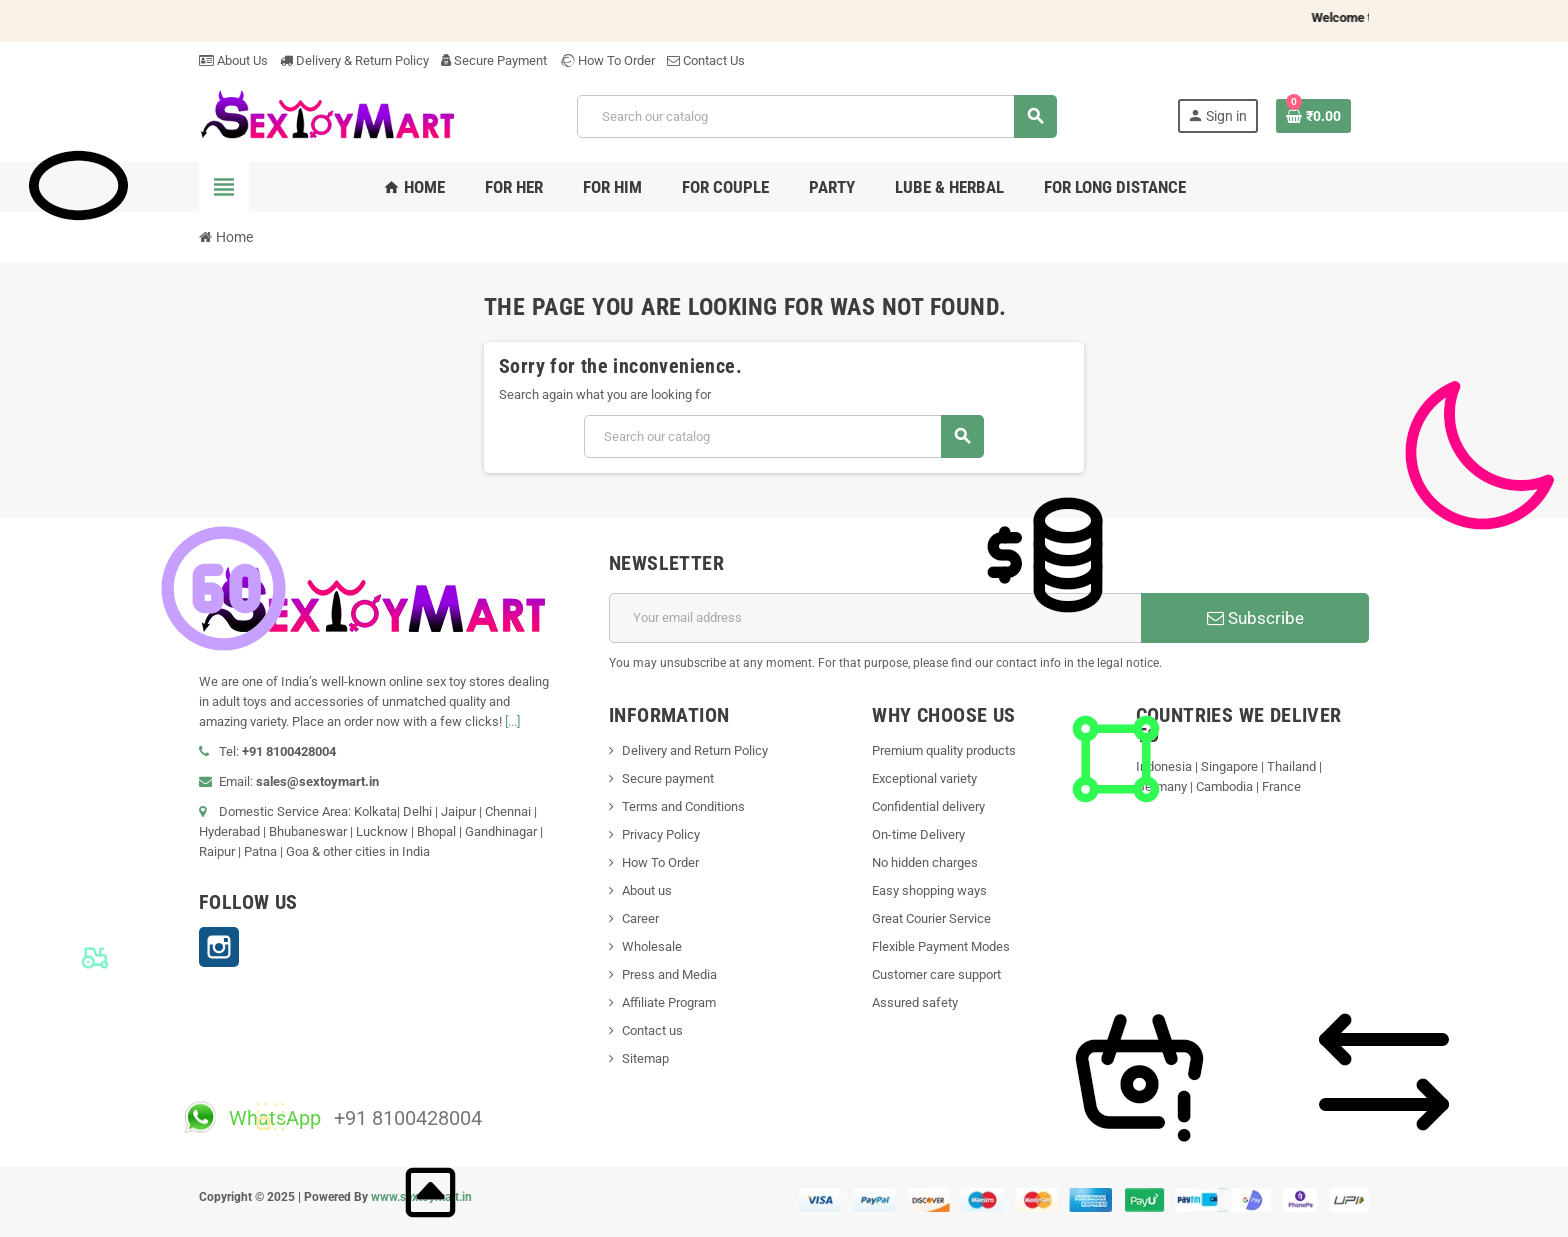  Describe the element at coordinates (1384, 1072) in the screenshot. I see `swap or exchange items` at that location.